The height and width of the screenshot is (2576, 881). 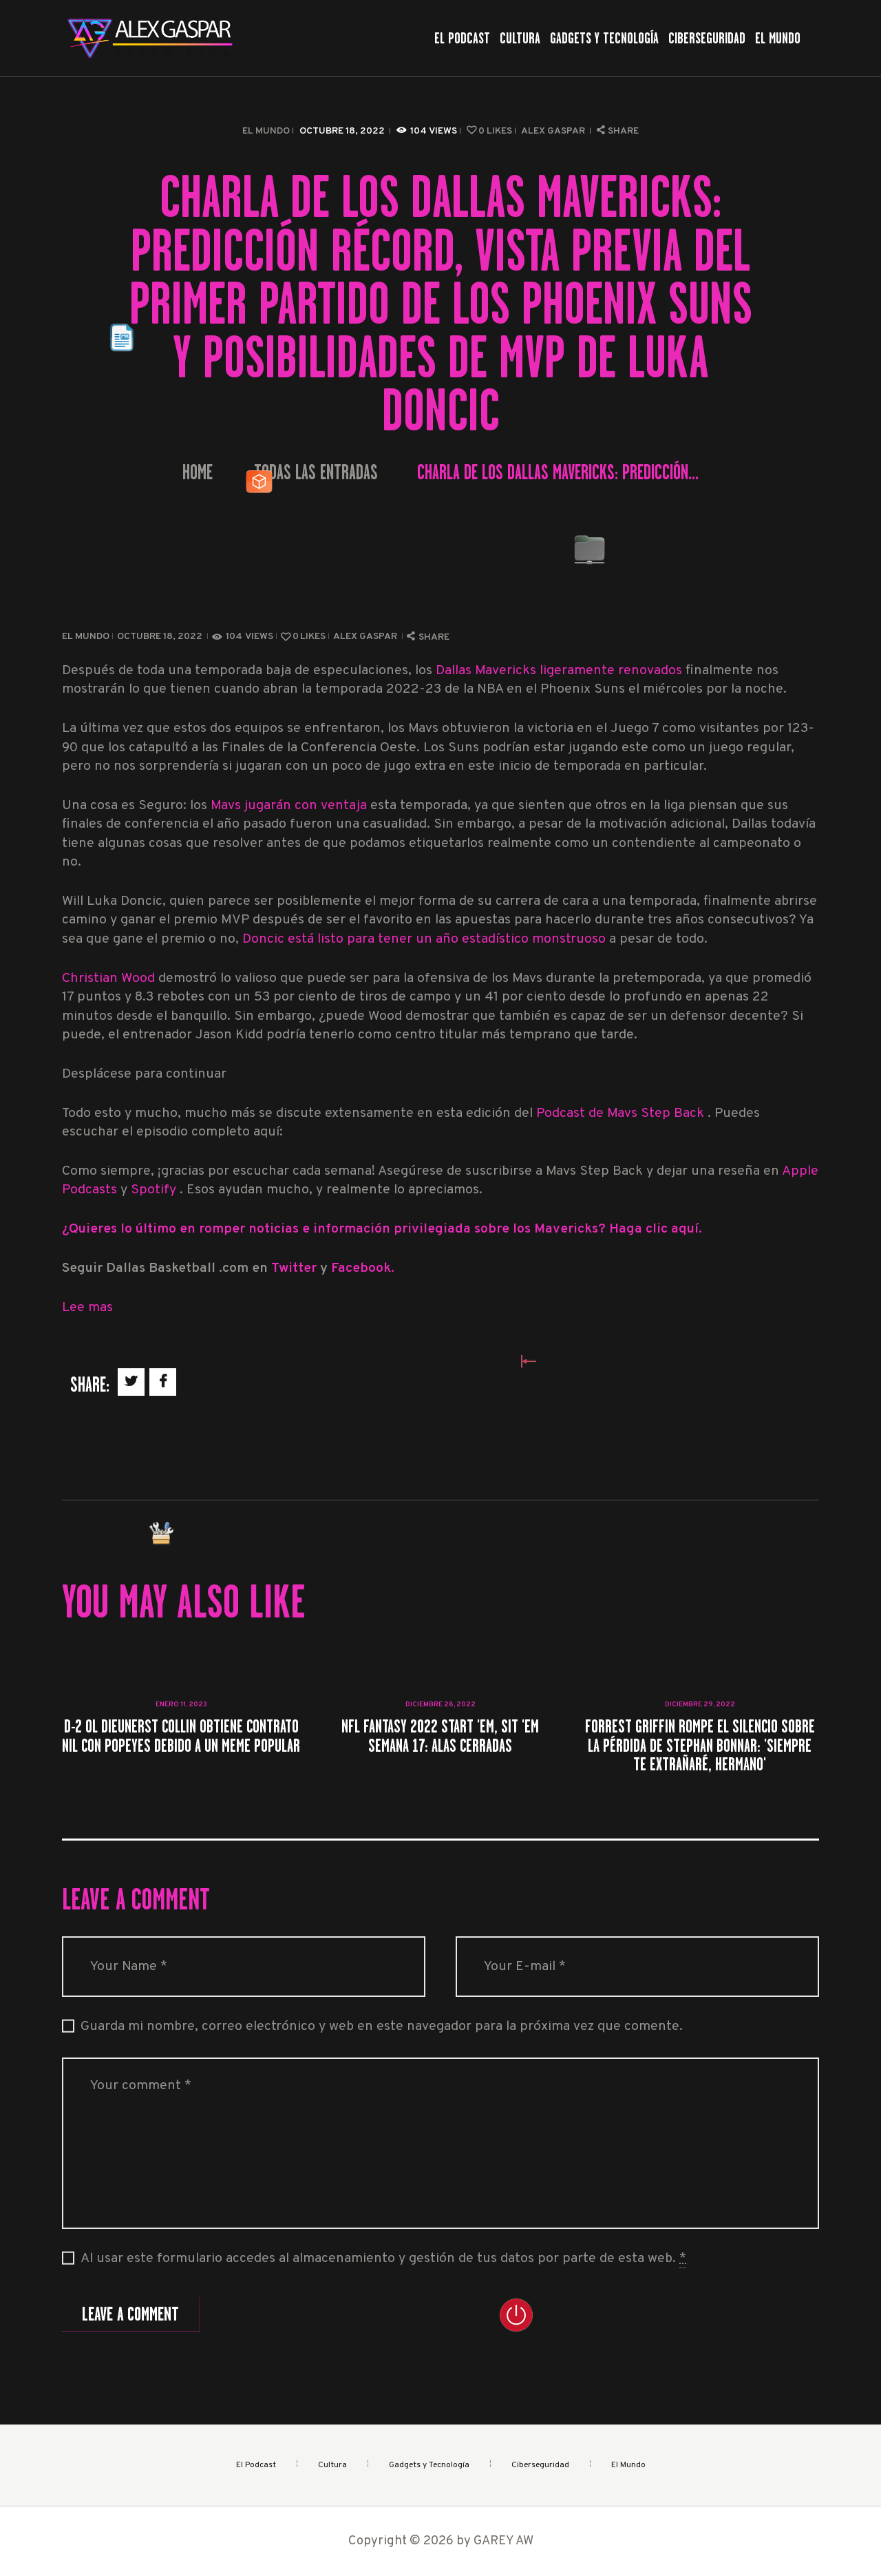 I want to click on open a 3D model file, so click(x=259, y=481).